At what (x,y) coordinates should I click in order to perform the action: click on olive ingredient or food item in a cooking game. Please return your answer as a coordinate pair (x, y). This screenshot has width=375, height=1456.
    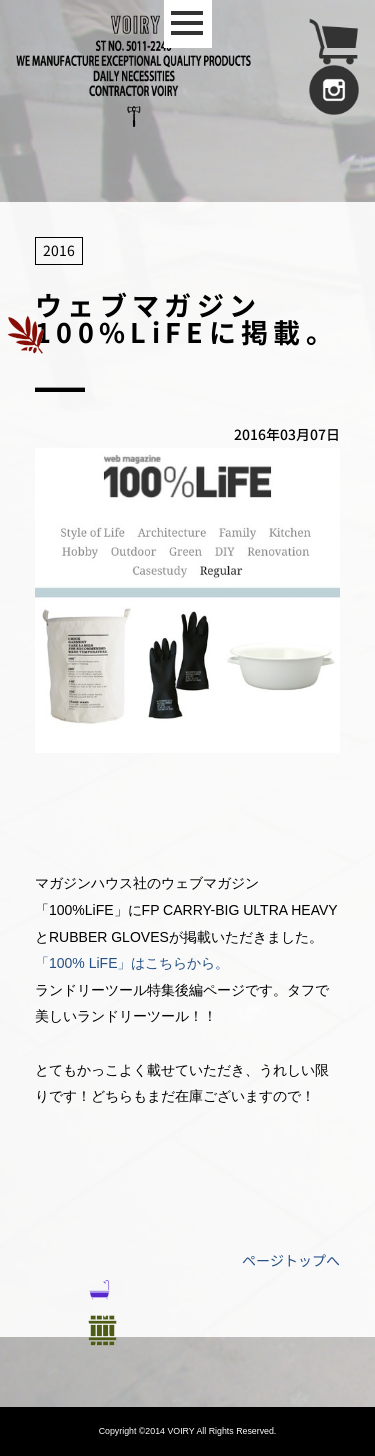
    Looking at the image, I should click on (26, 335).